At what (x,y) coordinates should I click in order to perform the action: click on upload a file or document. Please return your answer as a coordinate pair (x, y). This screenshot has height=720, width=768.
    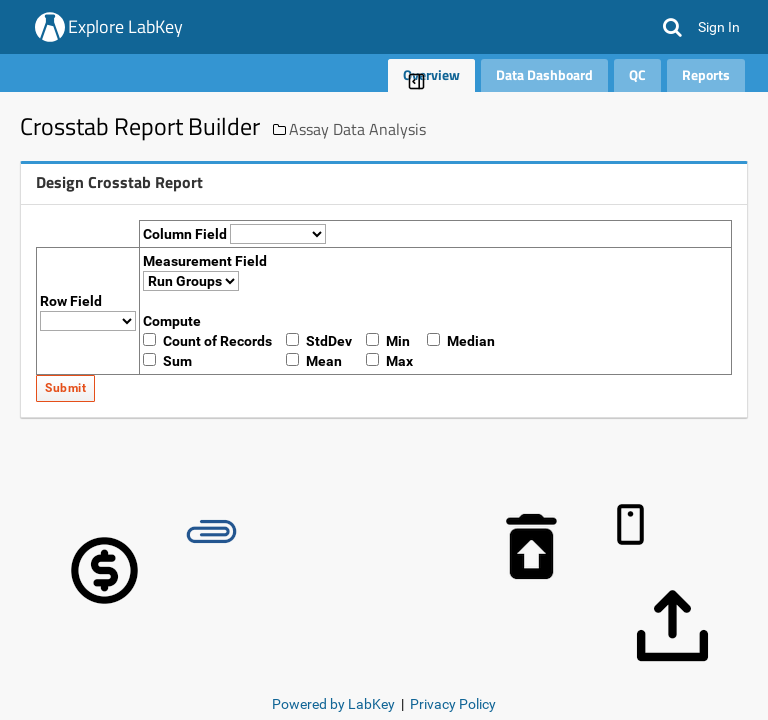
    Looking at the image, I should click on (672, 628).